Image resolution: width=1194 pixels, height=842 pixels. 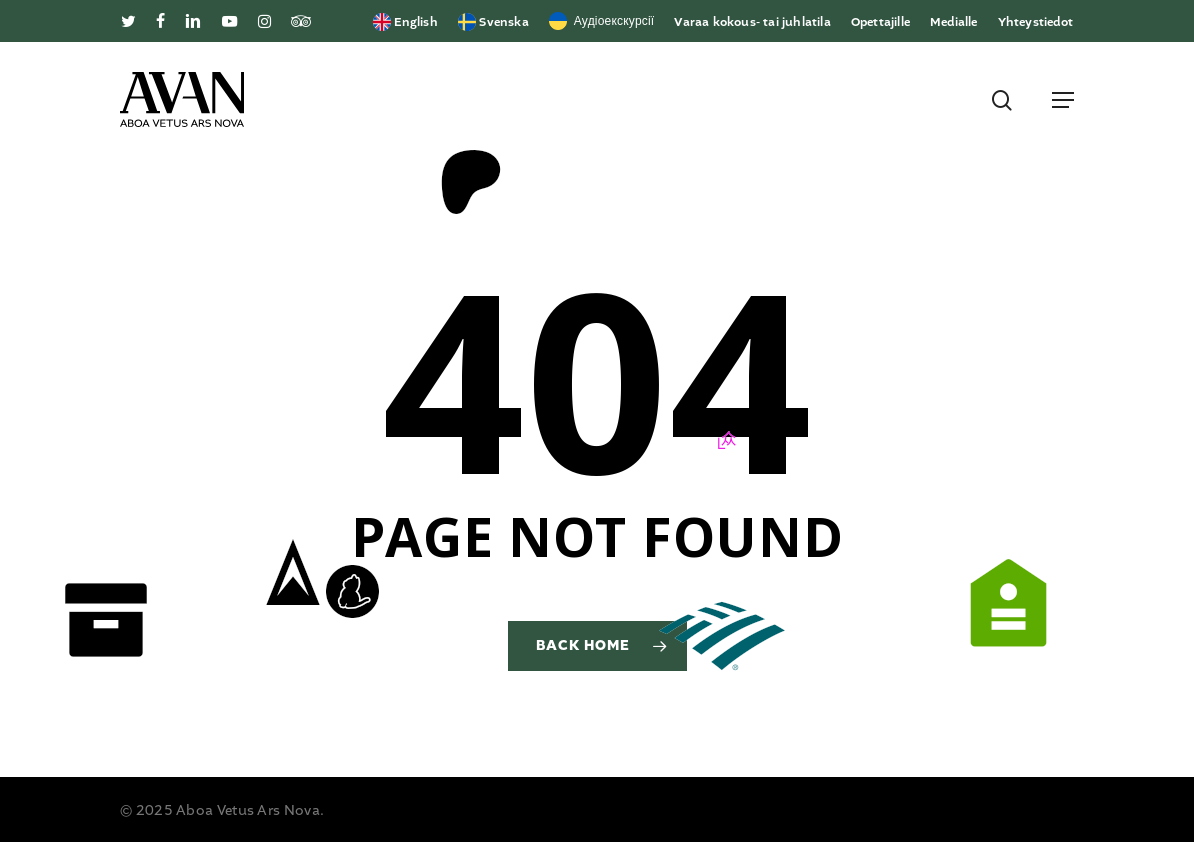 What do you see at coordinates (1008, 604) in the screenshot?
I see `view product pricing or deals` at bounding box center [1008, 604].